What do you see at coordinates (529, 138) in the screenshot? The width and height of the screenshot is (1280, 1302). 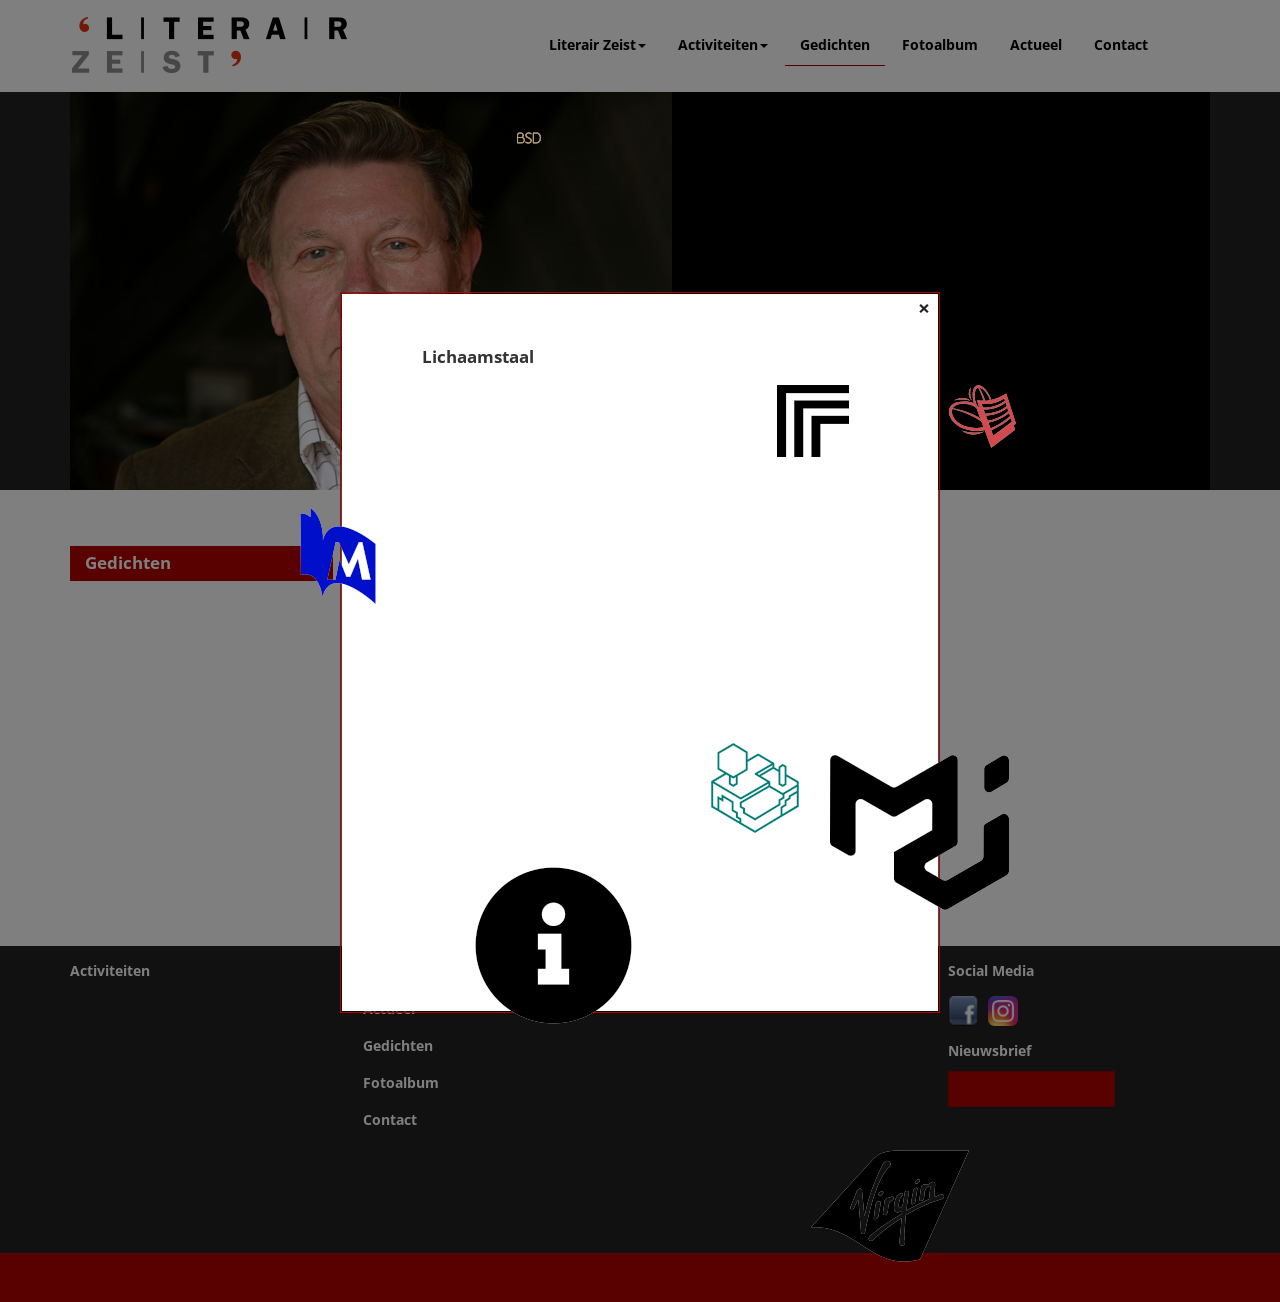 I see `BSD operating system logo` at bounding box center [529, 138].